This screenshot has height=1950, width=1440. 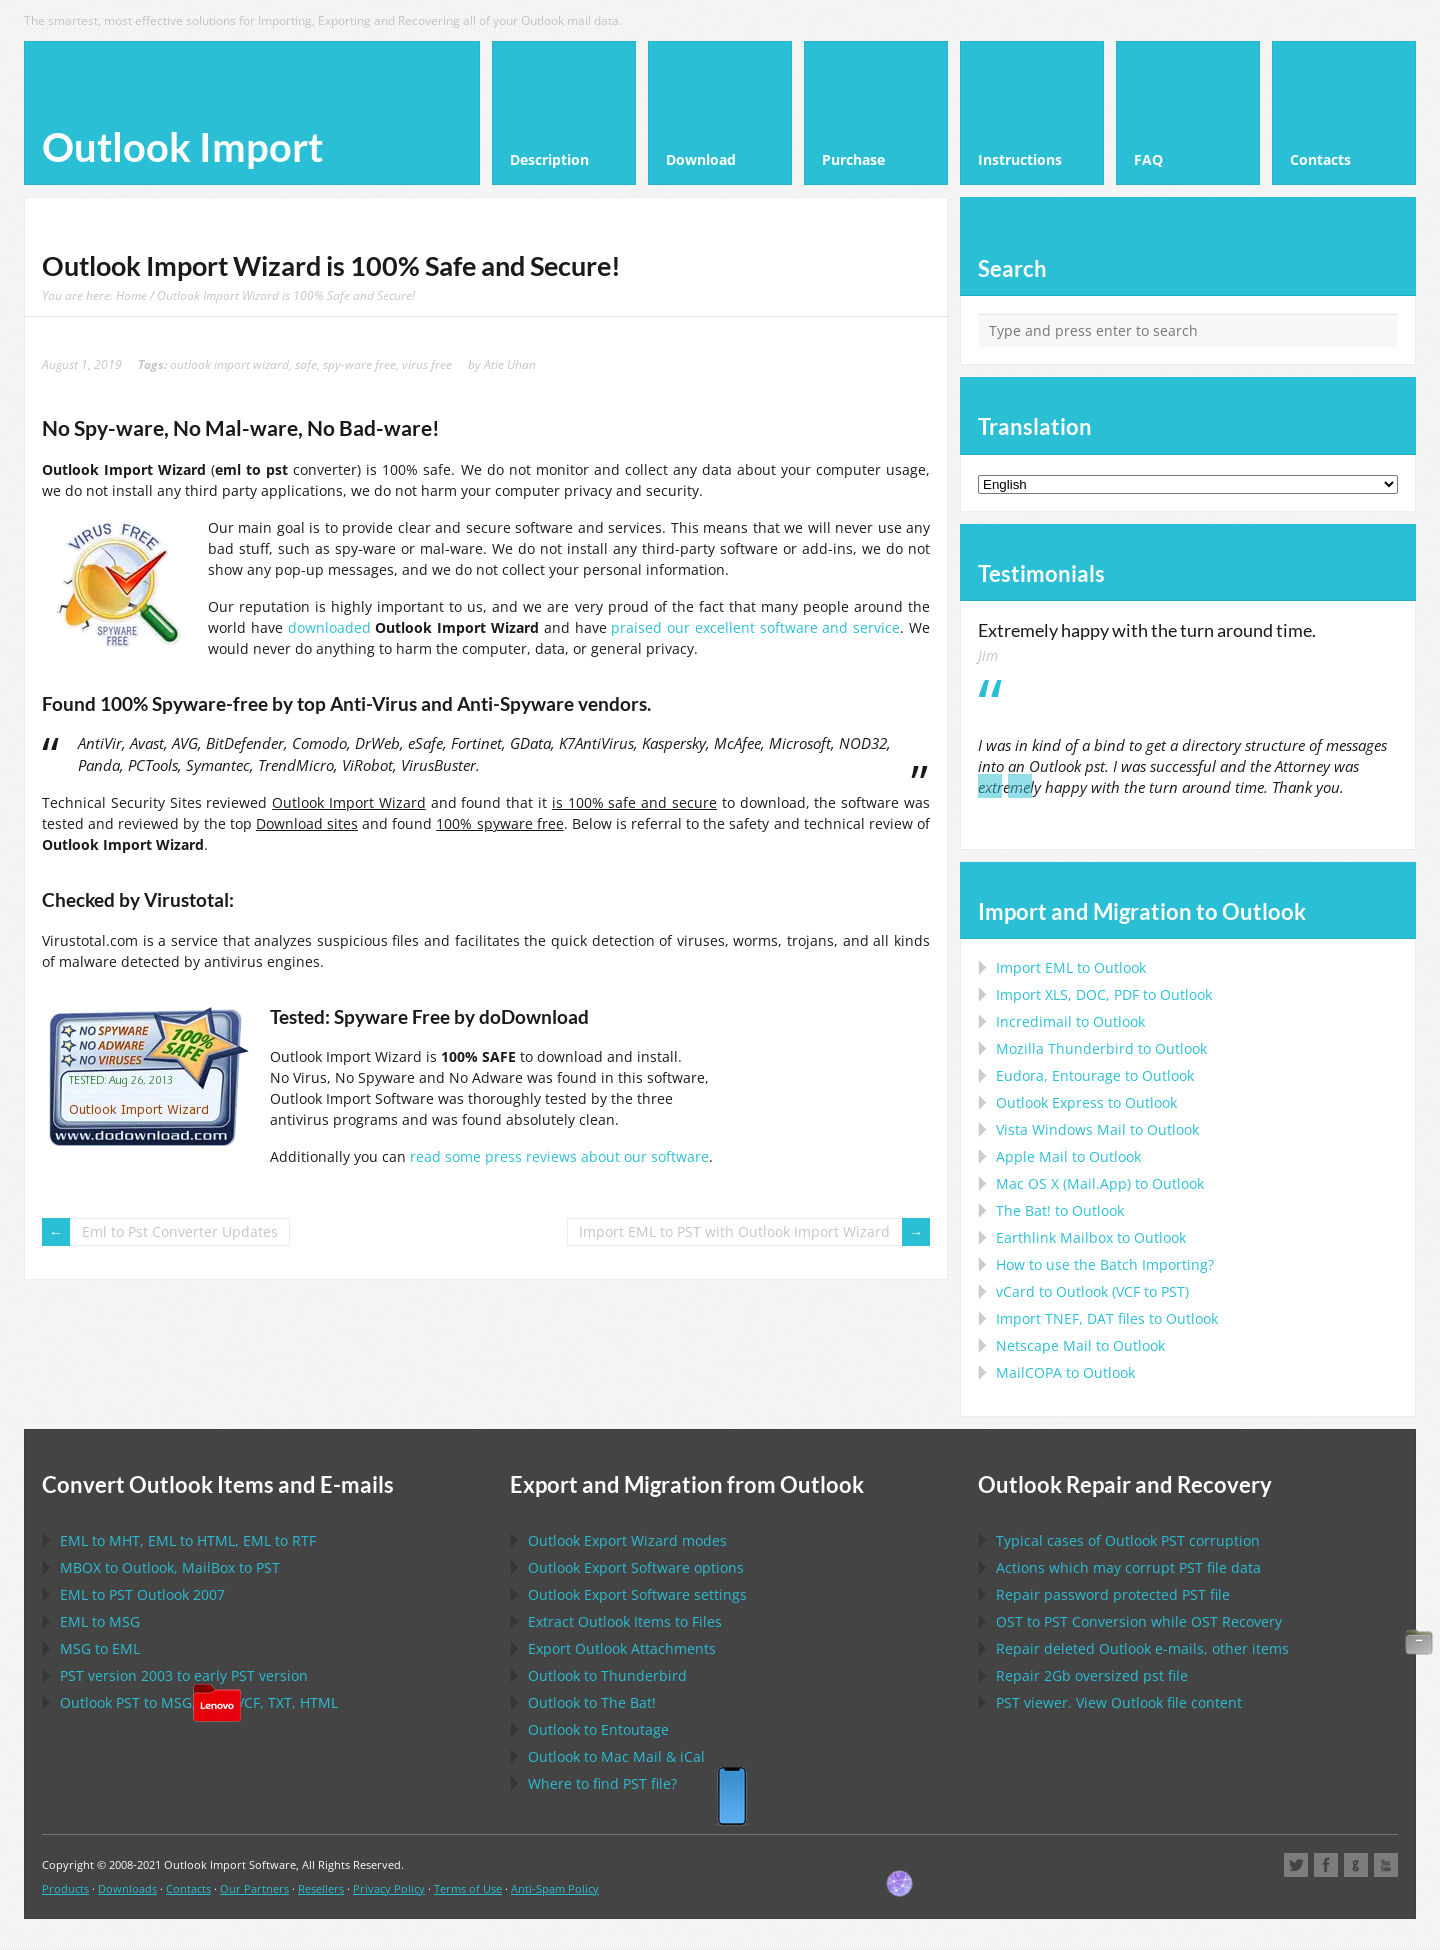 I want to click on indicates a connected iPhone device, so click(x=732, y=1797).